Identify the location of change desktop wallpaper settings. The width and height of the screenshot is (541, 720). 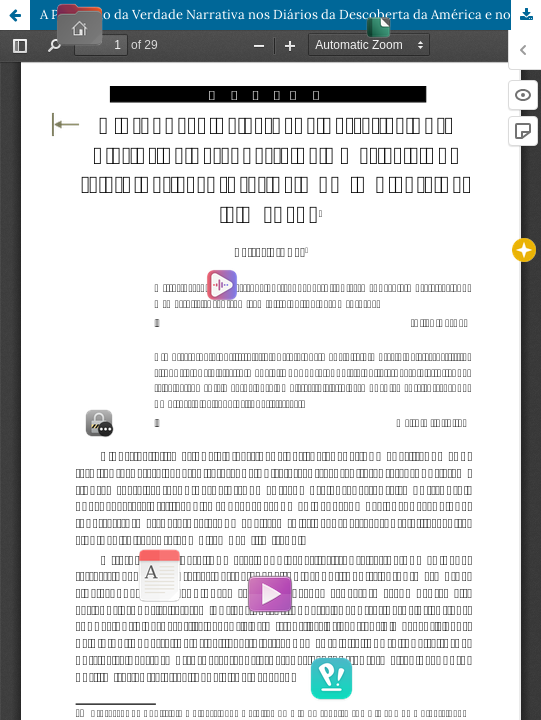
(378, 26).